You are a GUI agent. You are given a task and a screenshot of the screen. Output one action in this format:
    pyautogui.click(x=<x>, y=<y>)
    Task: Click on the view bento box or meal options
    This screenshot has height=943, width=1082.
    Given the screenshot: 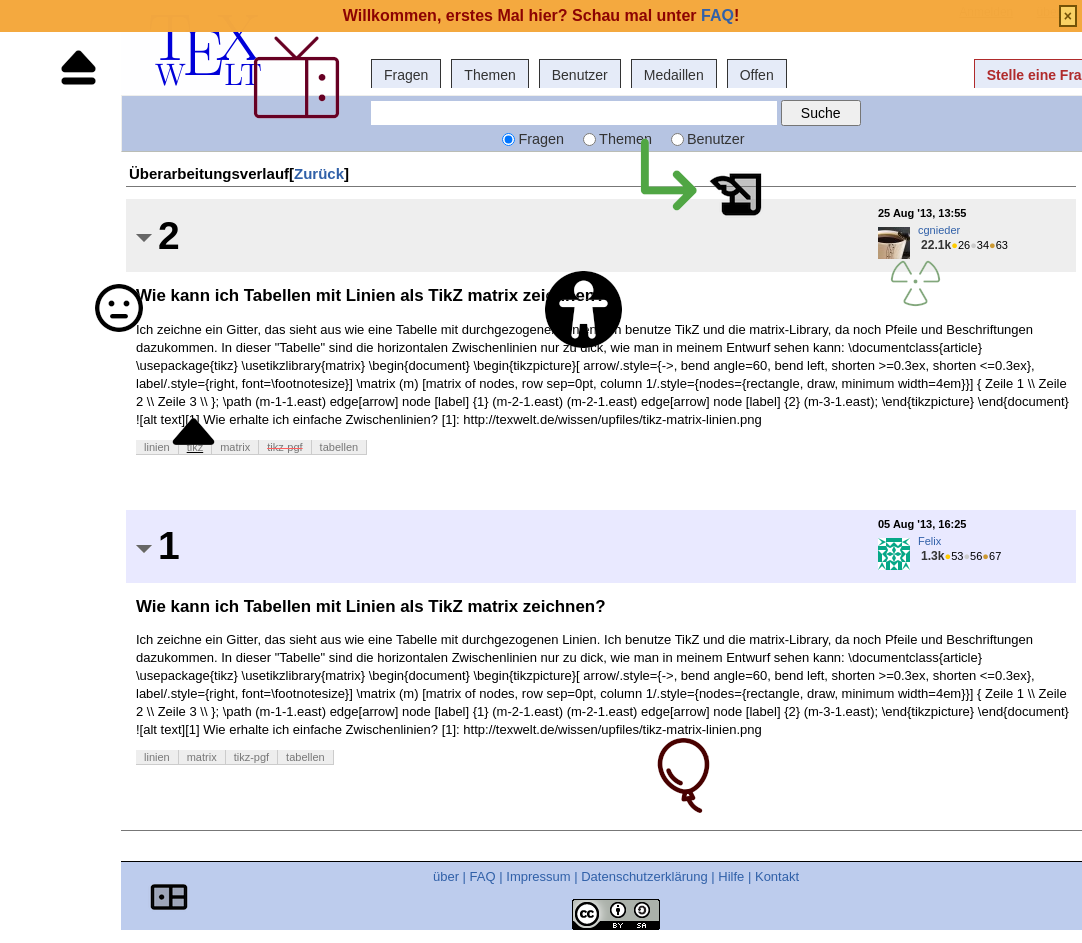 What is the action you would take?
    pyautogui.click(x=169, y=897)
    